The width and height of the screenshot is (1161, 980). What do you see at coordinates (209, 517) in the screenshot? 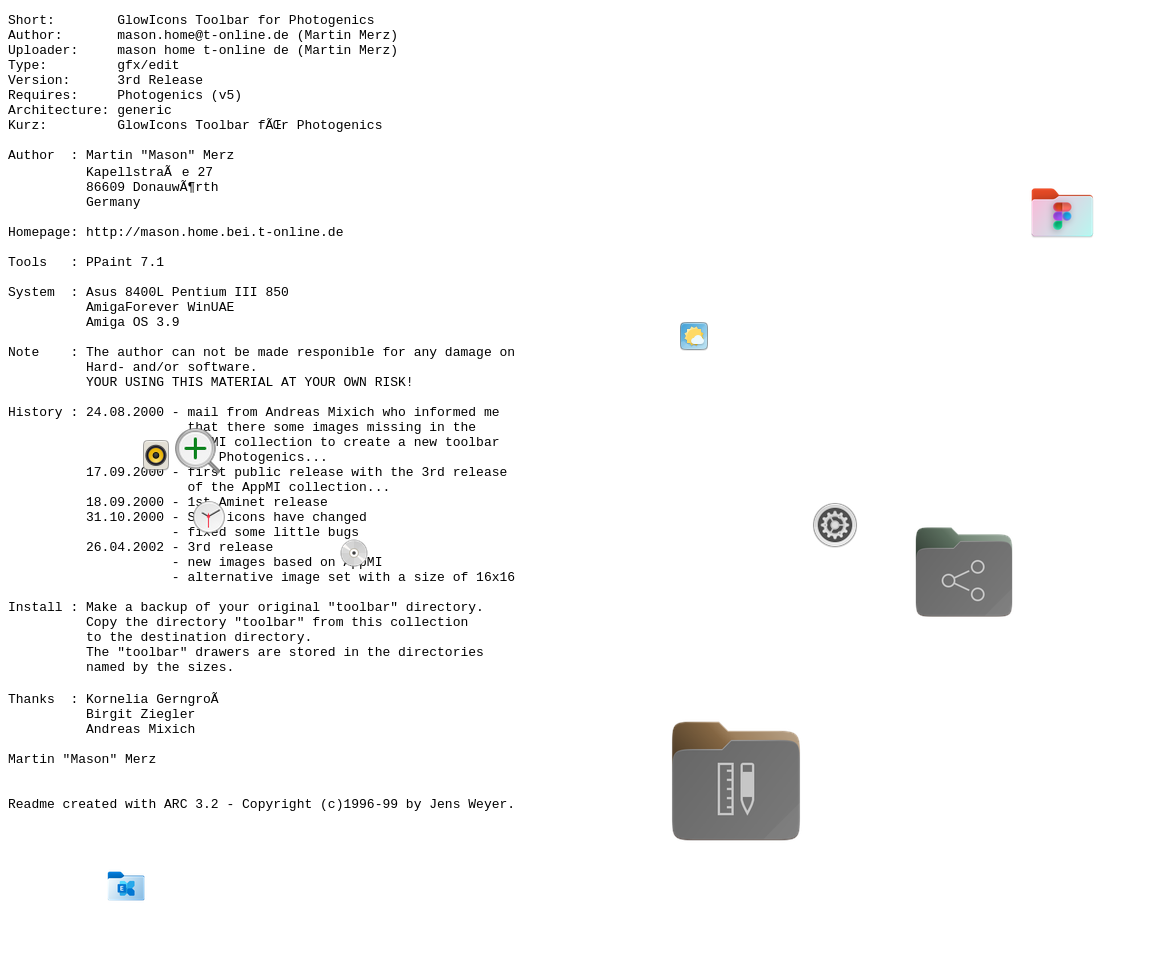
I see `open date and time settings` at bounding box center [209, 517].